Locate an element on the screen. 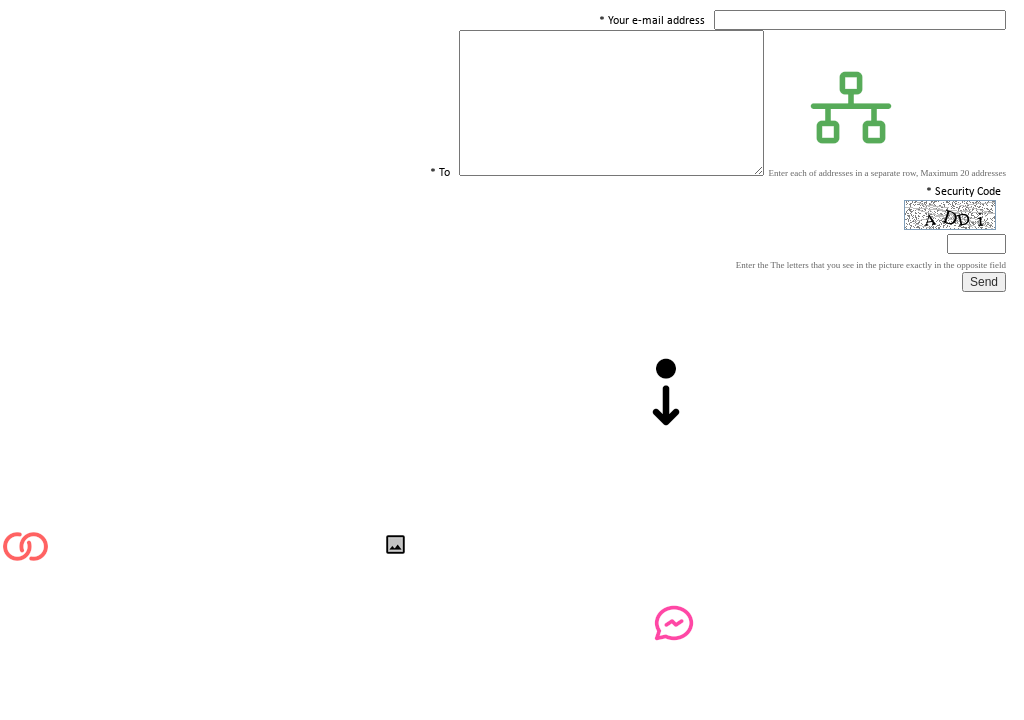  view network connections is located at coordinates (851, 109).